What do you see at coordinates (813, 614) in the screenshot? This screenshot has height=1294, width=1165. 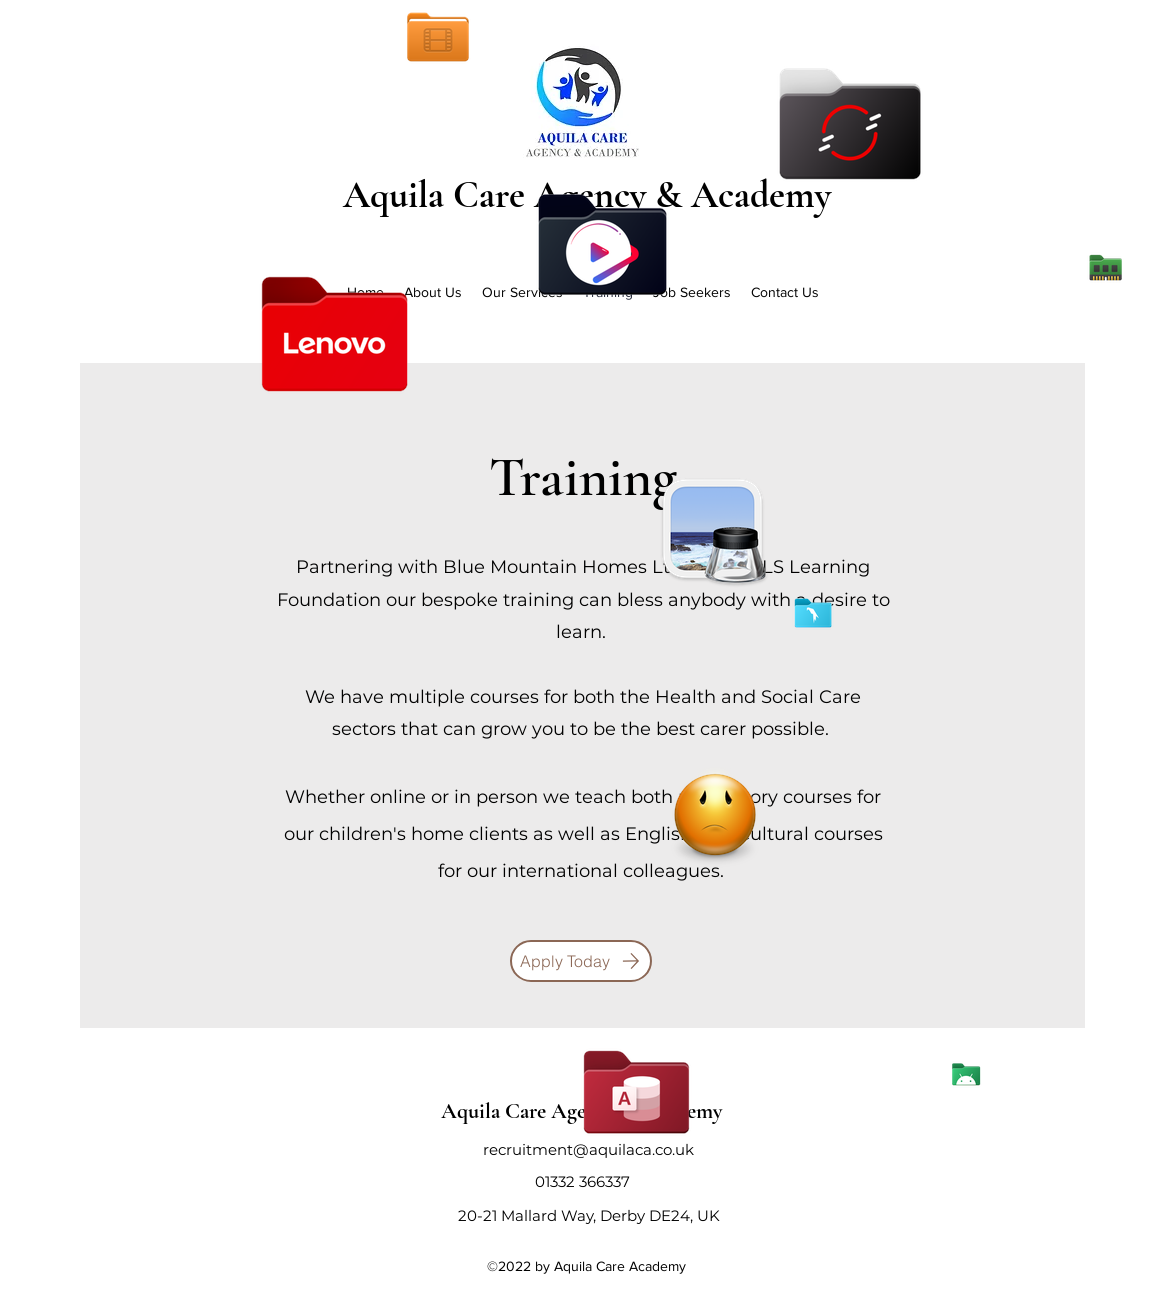 I see `open parrot os system folder` at bounding box center [813, 614].